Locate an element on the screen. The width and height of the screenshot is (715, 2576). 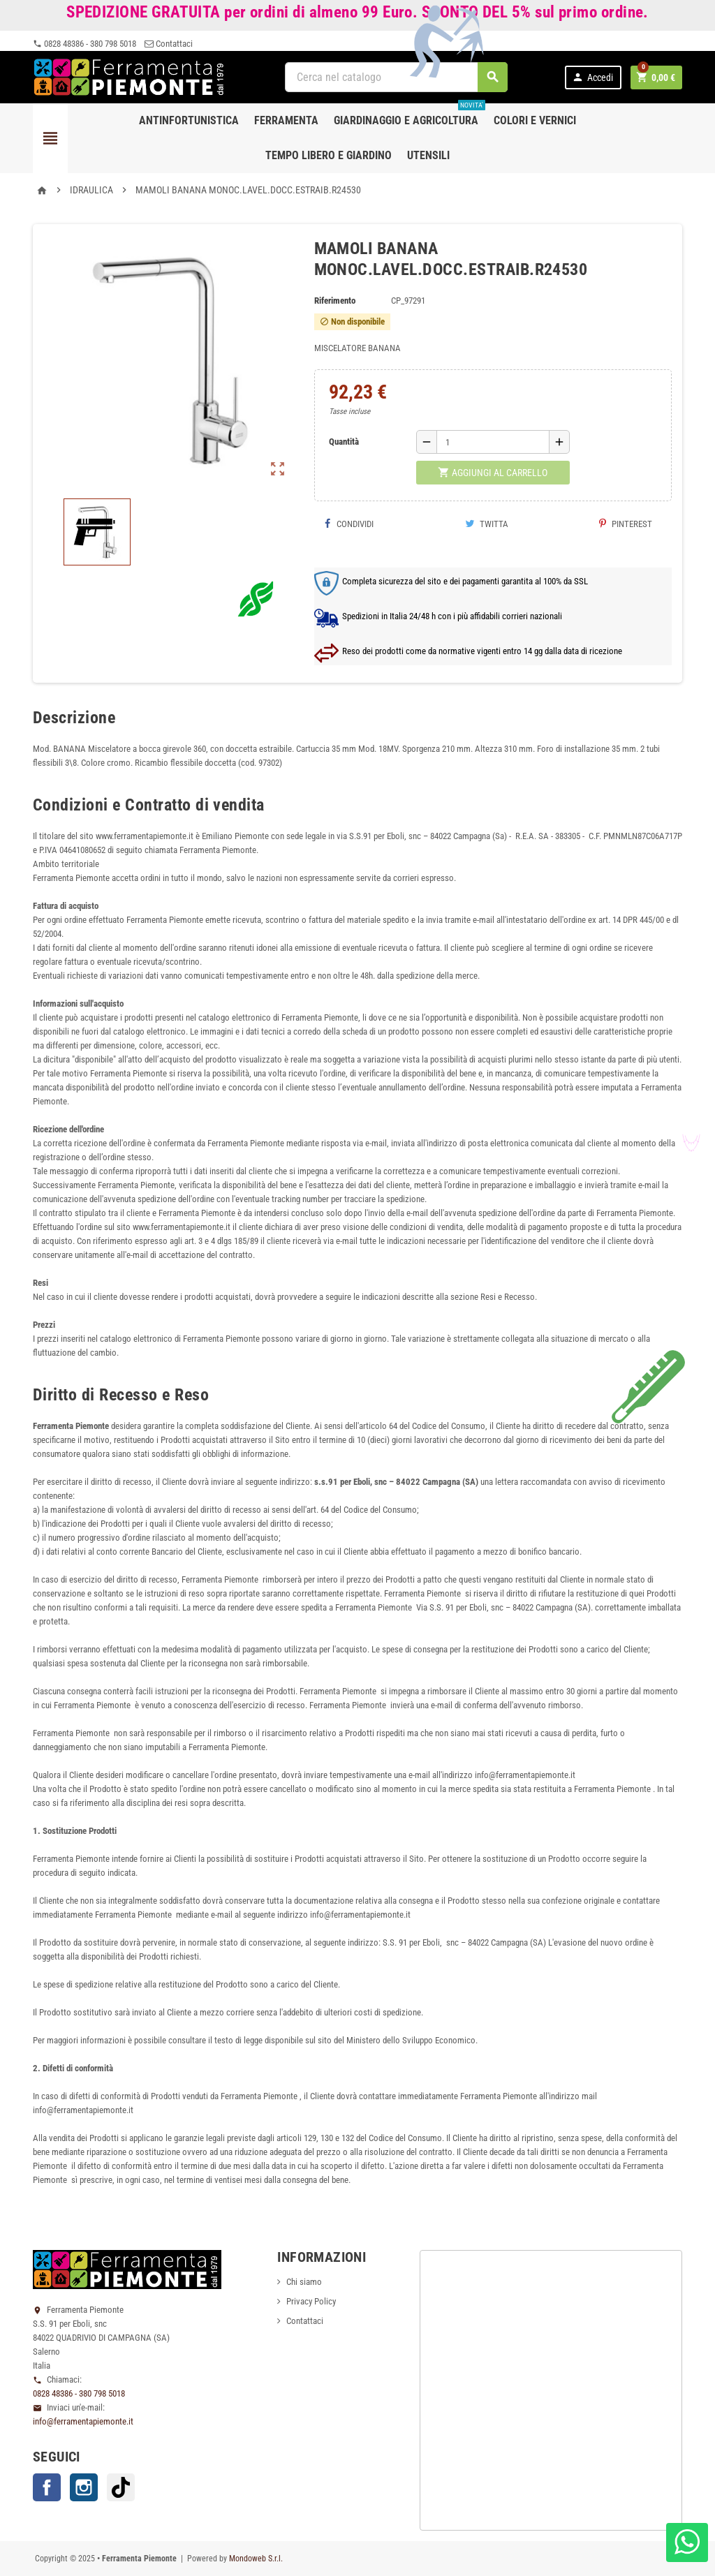
view jewelry or accessories in inventory is located at coordinates (691, 1143).